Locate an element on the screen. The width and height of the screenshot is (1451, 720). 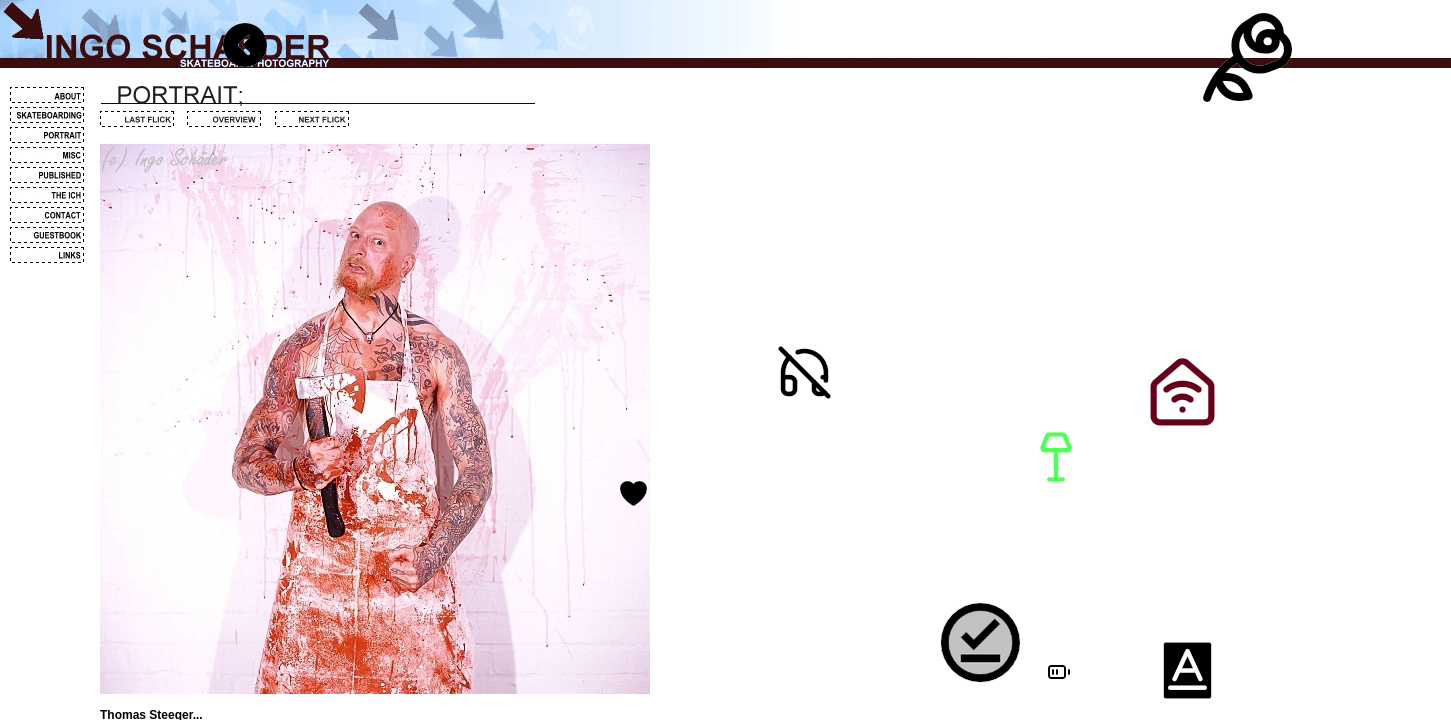
apply underline formatting to text is located at coordinates (1187, 670).